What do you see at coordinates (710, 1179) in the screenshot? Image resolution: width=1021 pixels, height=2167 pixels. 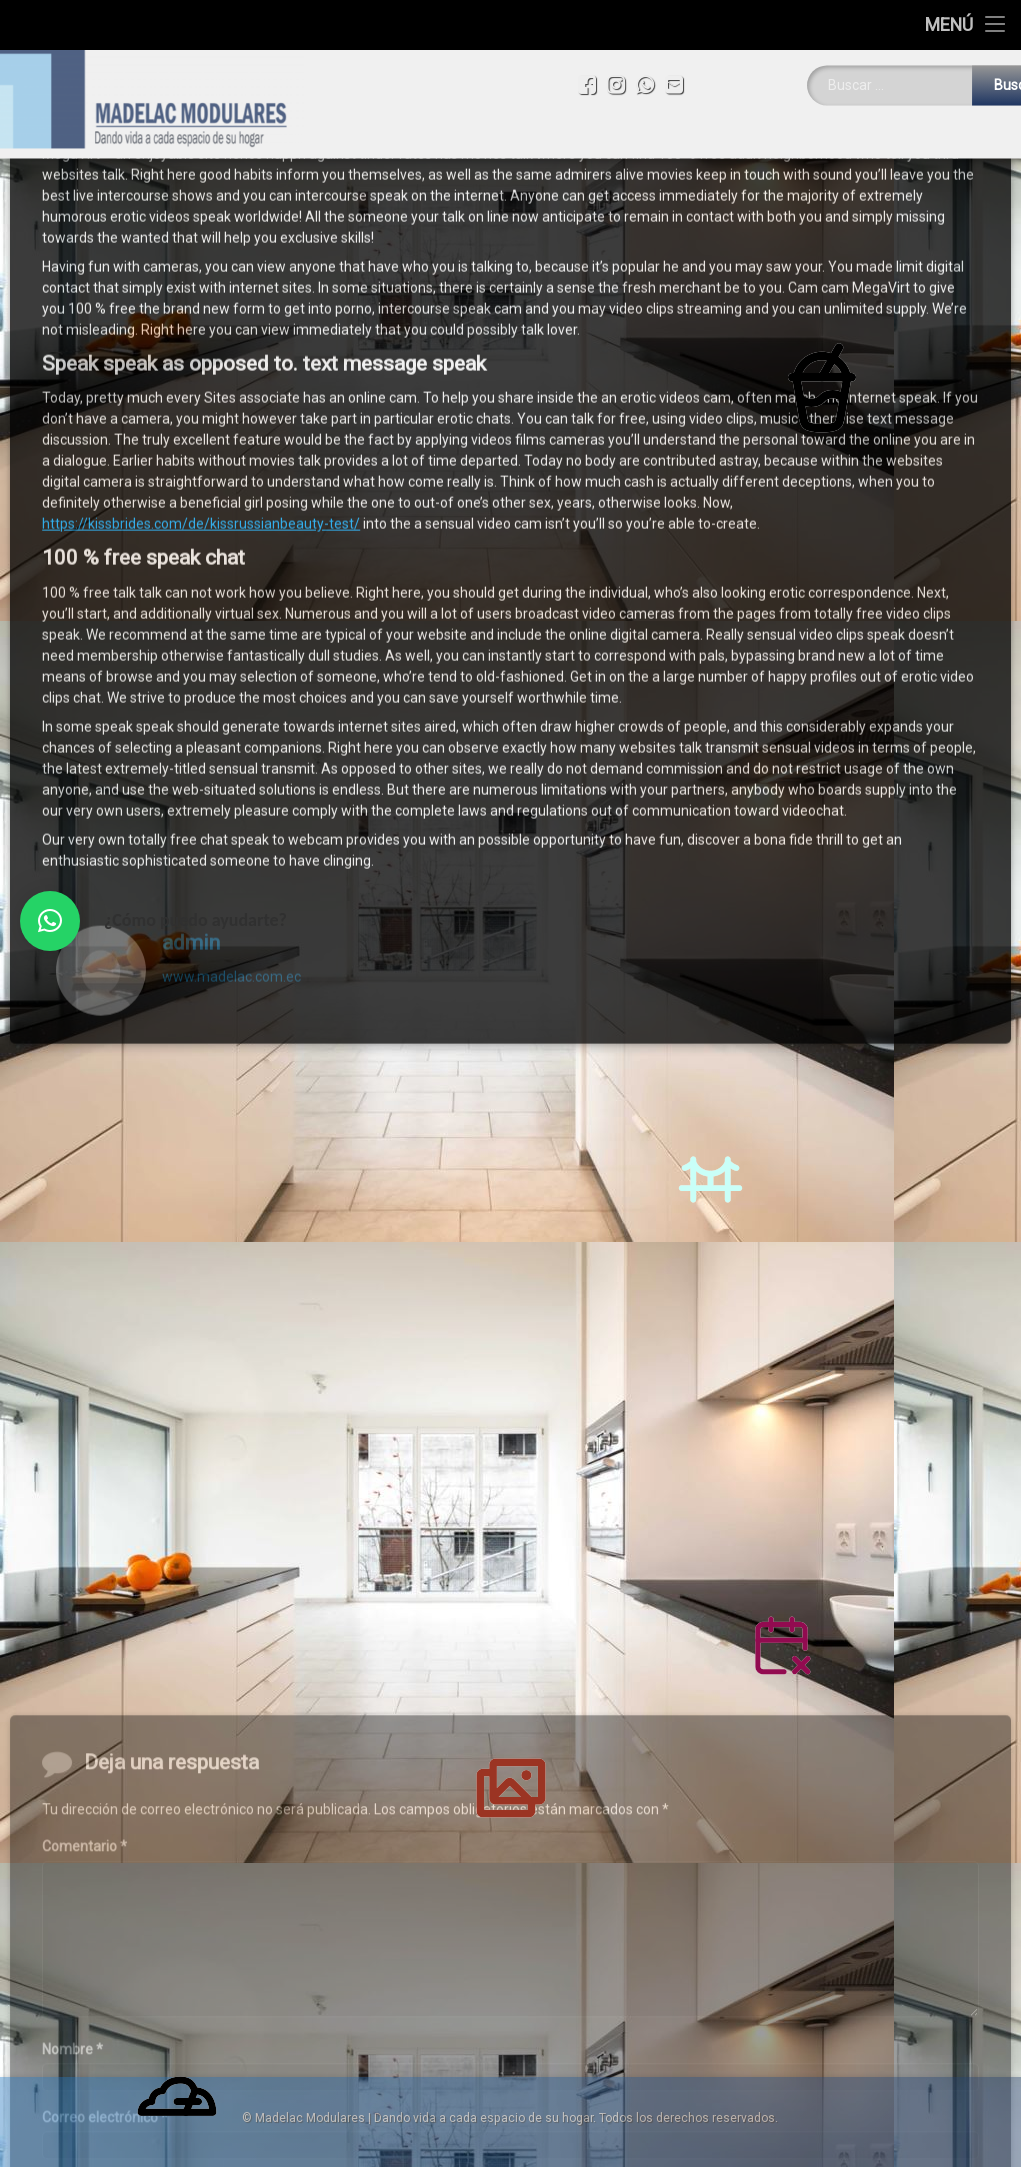 I see `view bridge or infrastructure information` at bounding box center [710, 1179].